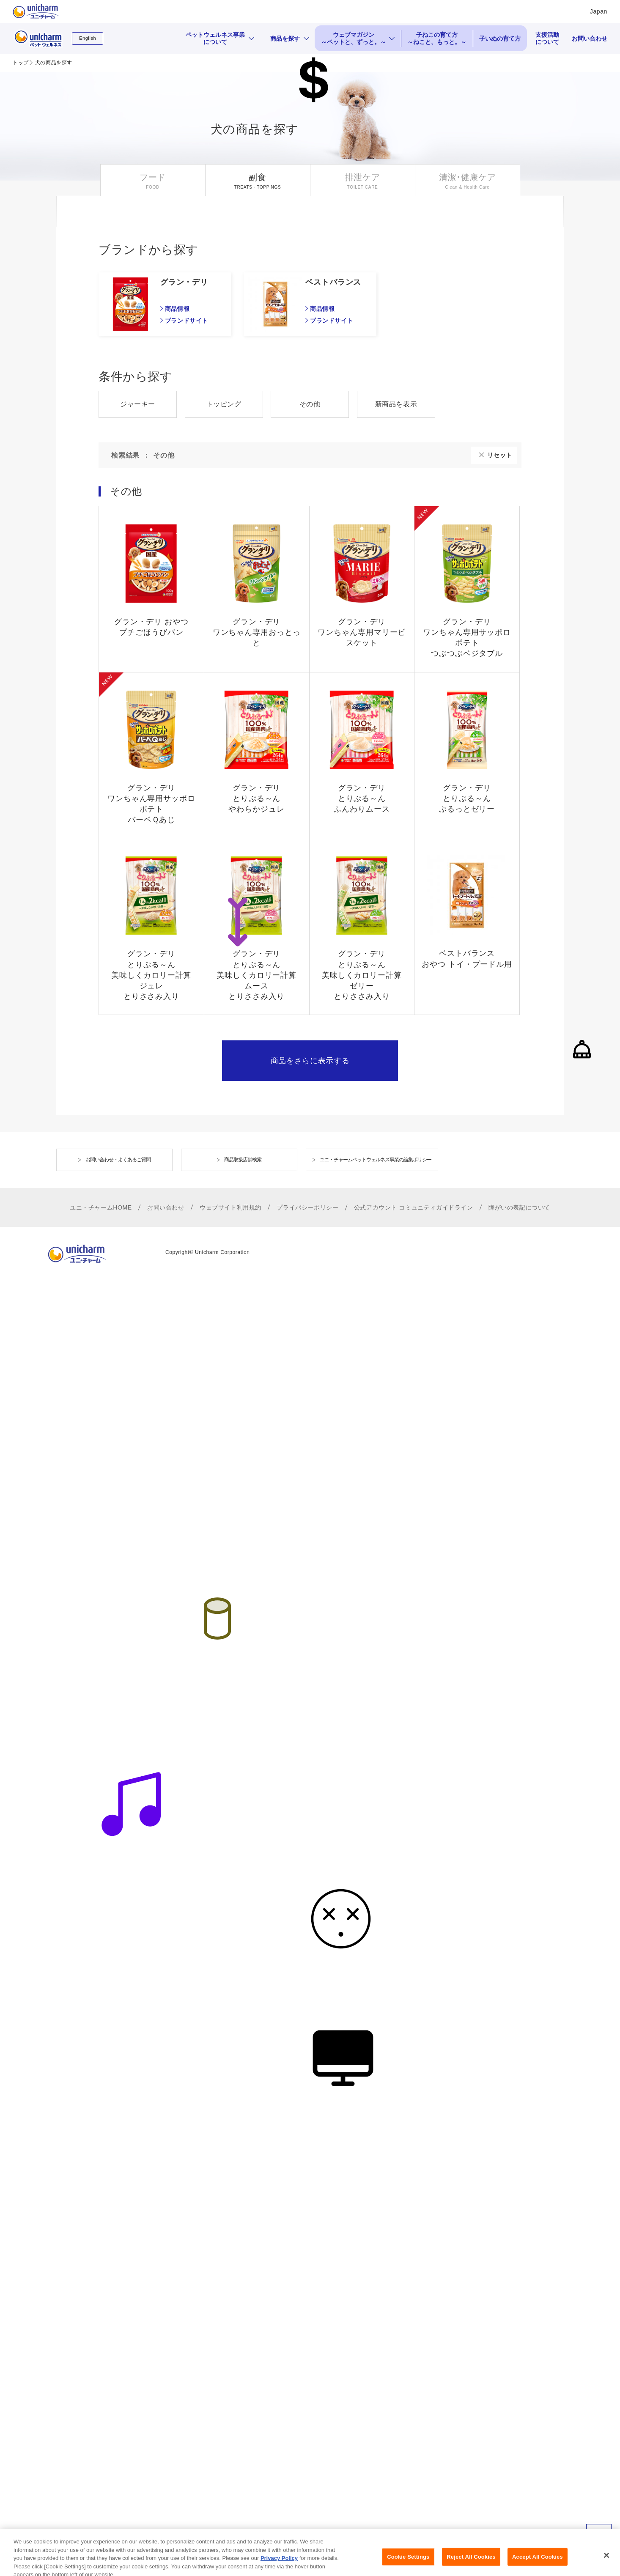  I want to click on scroll down to view more content, so click(238, 922).